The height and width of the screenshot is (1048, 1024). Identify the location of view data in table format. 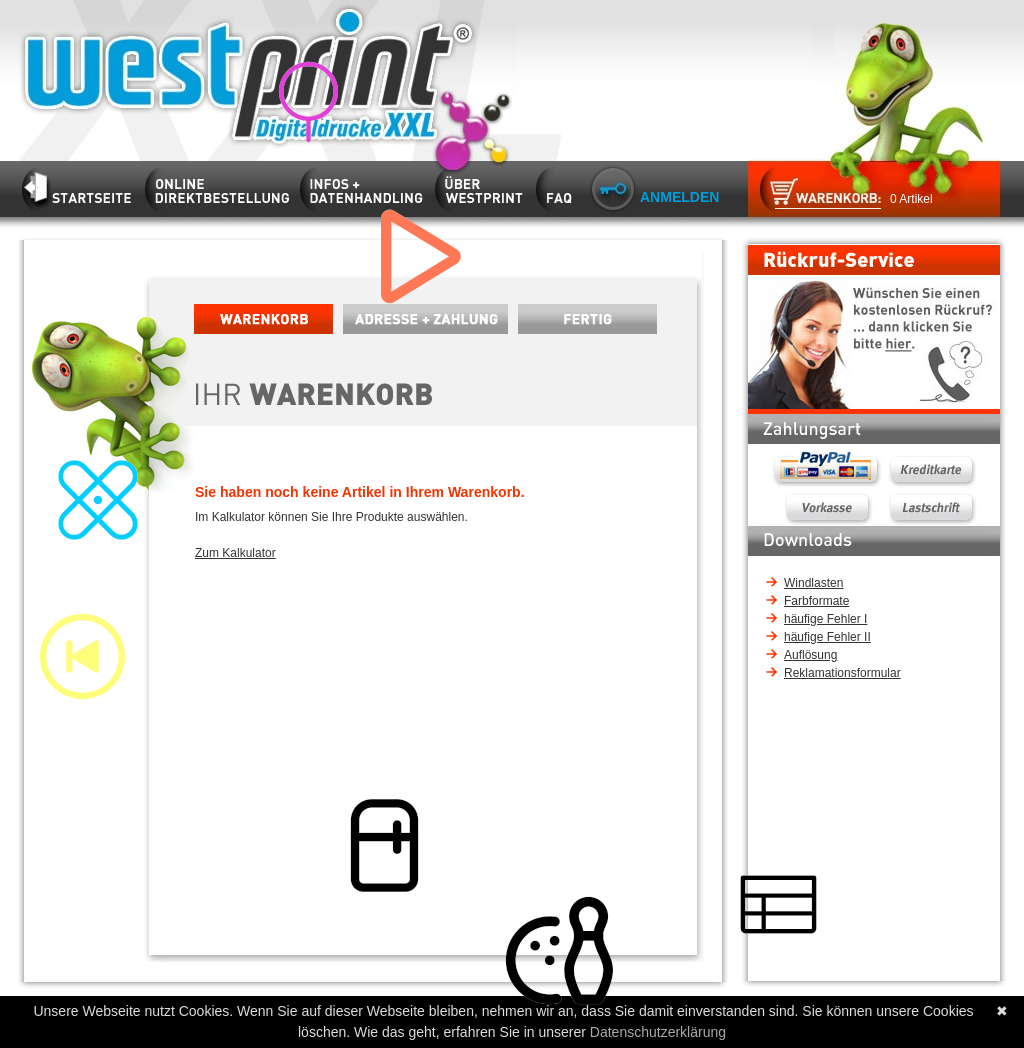
(778, 904).